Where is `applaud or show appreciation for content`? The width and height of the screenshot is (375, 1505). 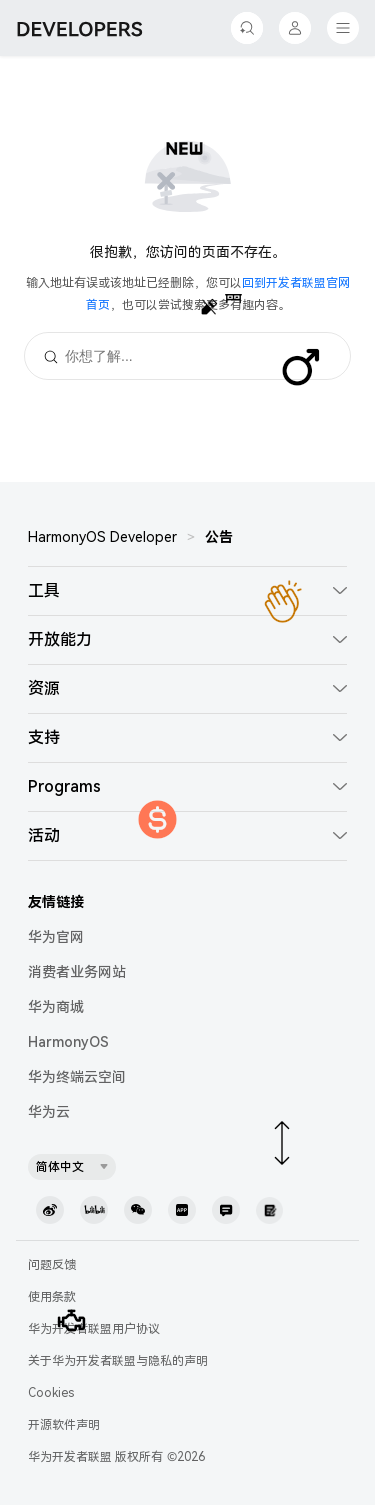 applaud or show appreciation for content is located at coordinates (282, 601).